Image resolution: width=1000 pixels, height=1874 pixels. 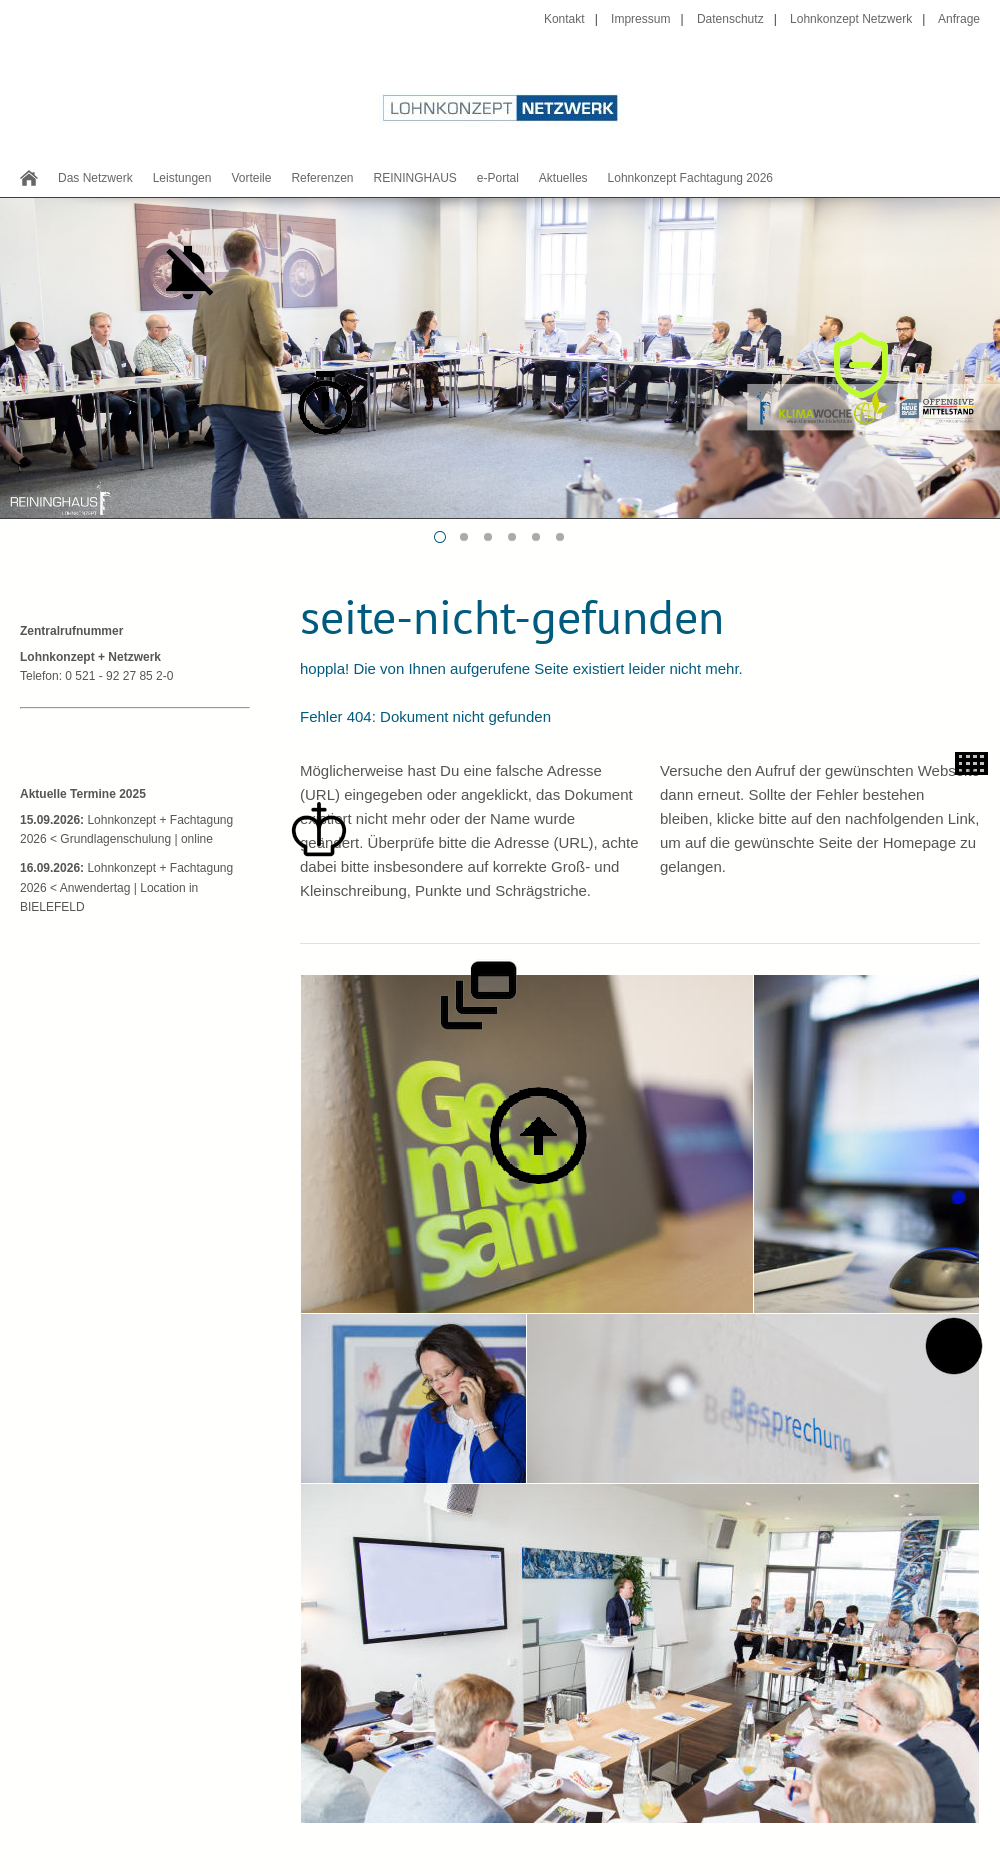 What do you see at coordinates (319, 833) in the screenshot?
I see `indicates premium or royal status` at bounding box center [319, 833].